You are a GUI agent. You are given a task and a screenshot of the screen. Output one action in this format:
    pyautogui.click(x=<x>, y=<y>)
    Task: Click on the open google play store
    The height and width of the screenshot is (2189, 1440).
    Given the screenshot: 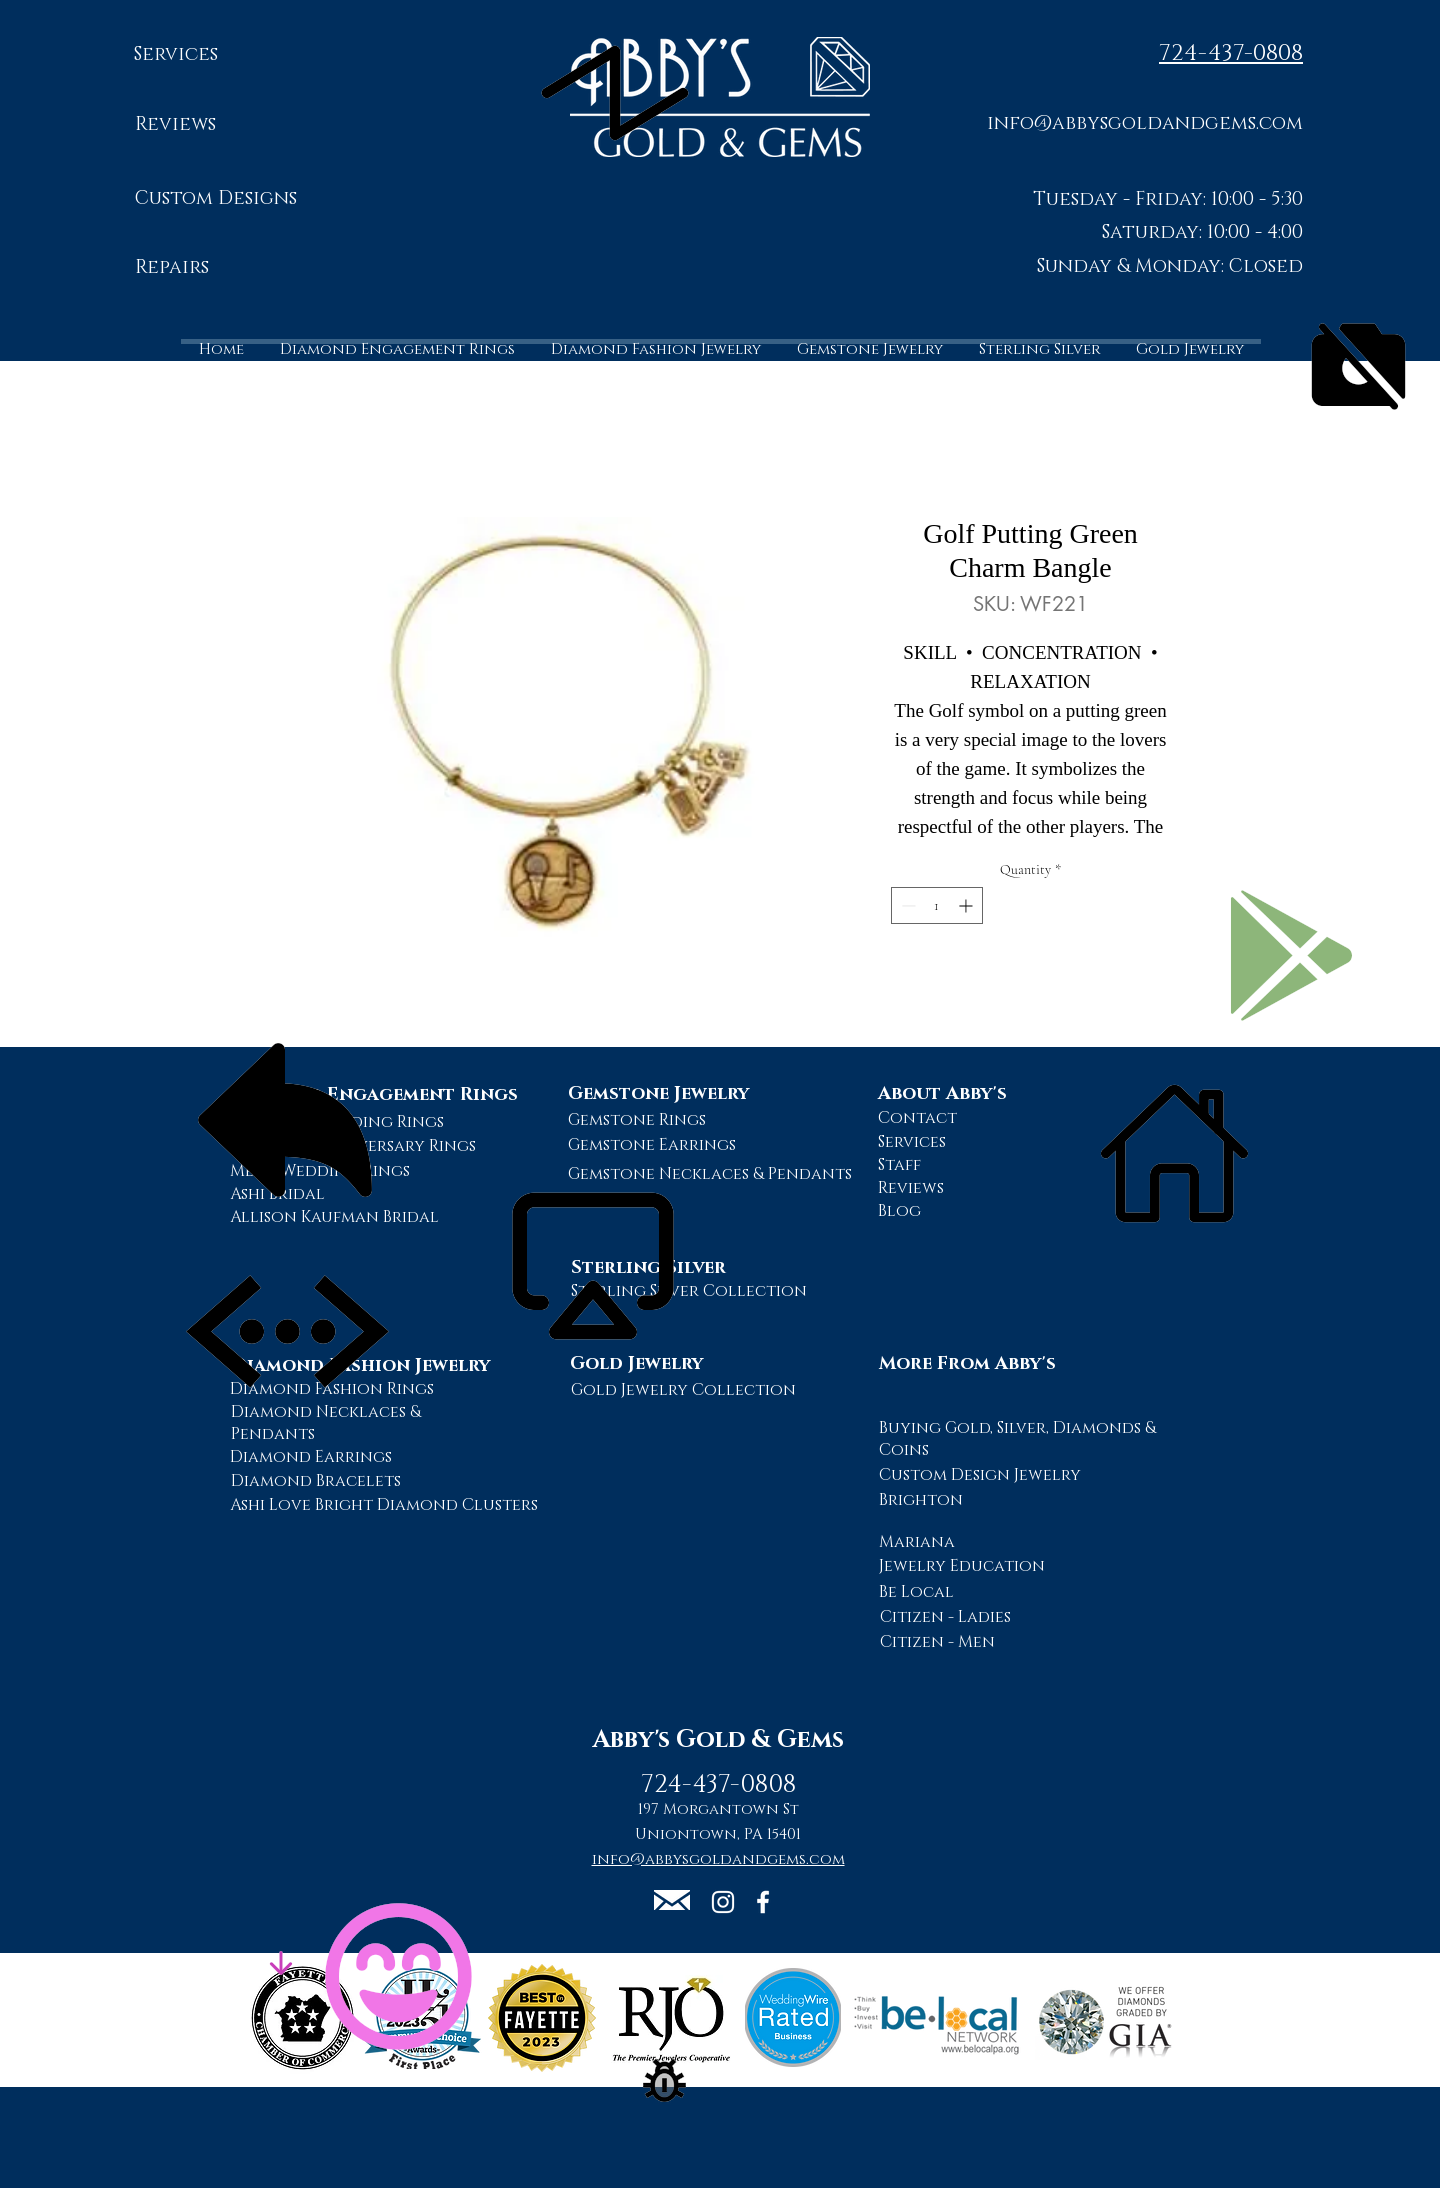 What is the action you would take?
    pyautogui.click(x=1291, y=955)
    